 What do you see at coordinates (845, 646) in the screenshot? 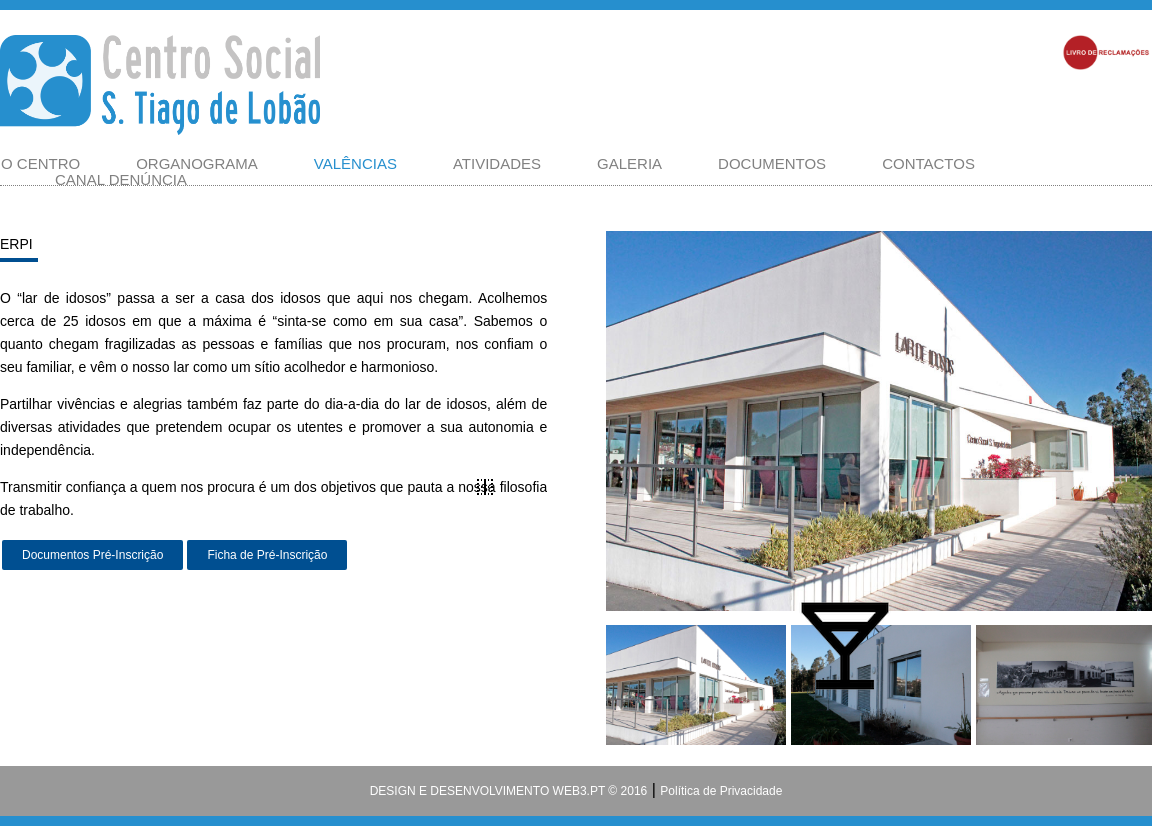
I see `find nearby bars or nightlife` at bounding box center [845, 646].